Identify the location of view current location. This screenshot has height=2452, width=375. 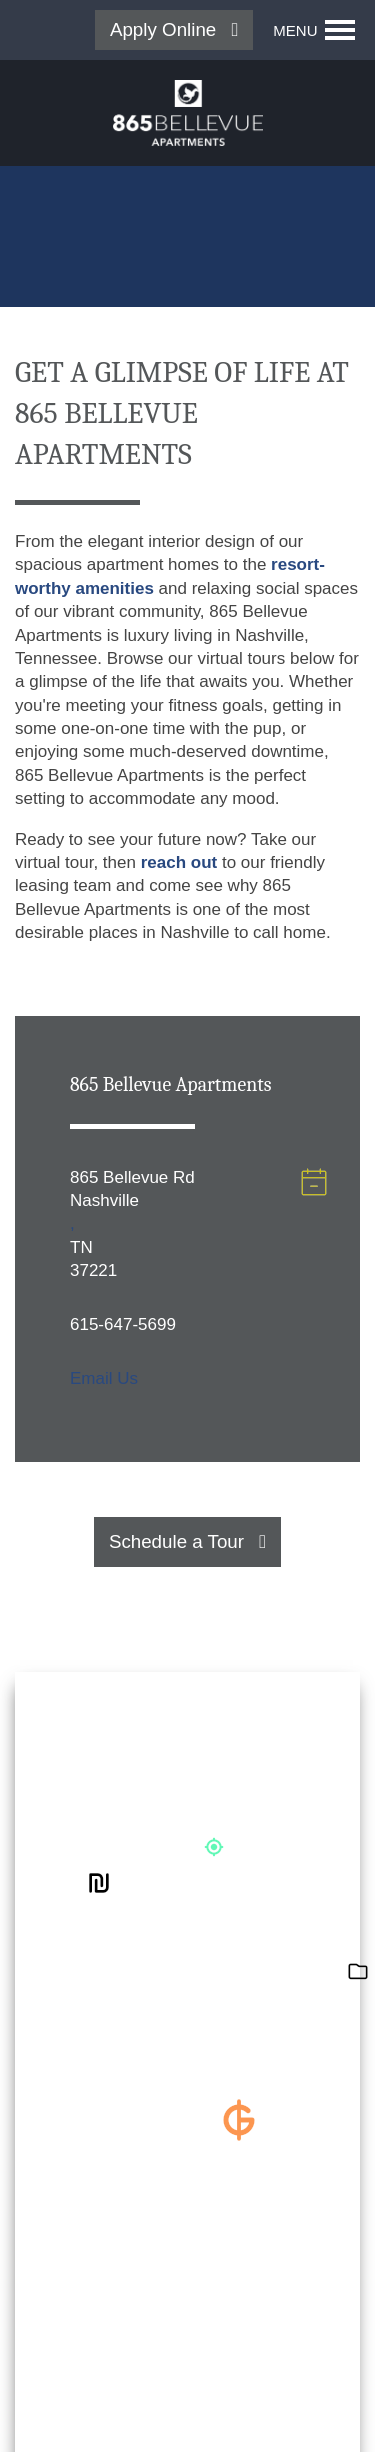
(214, 1847).